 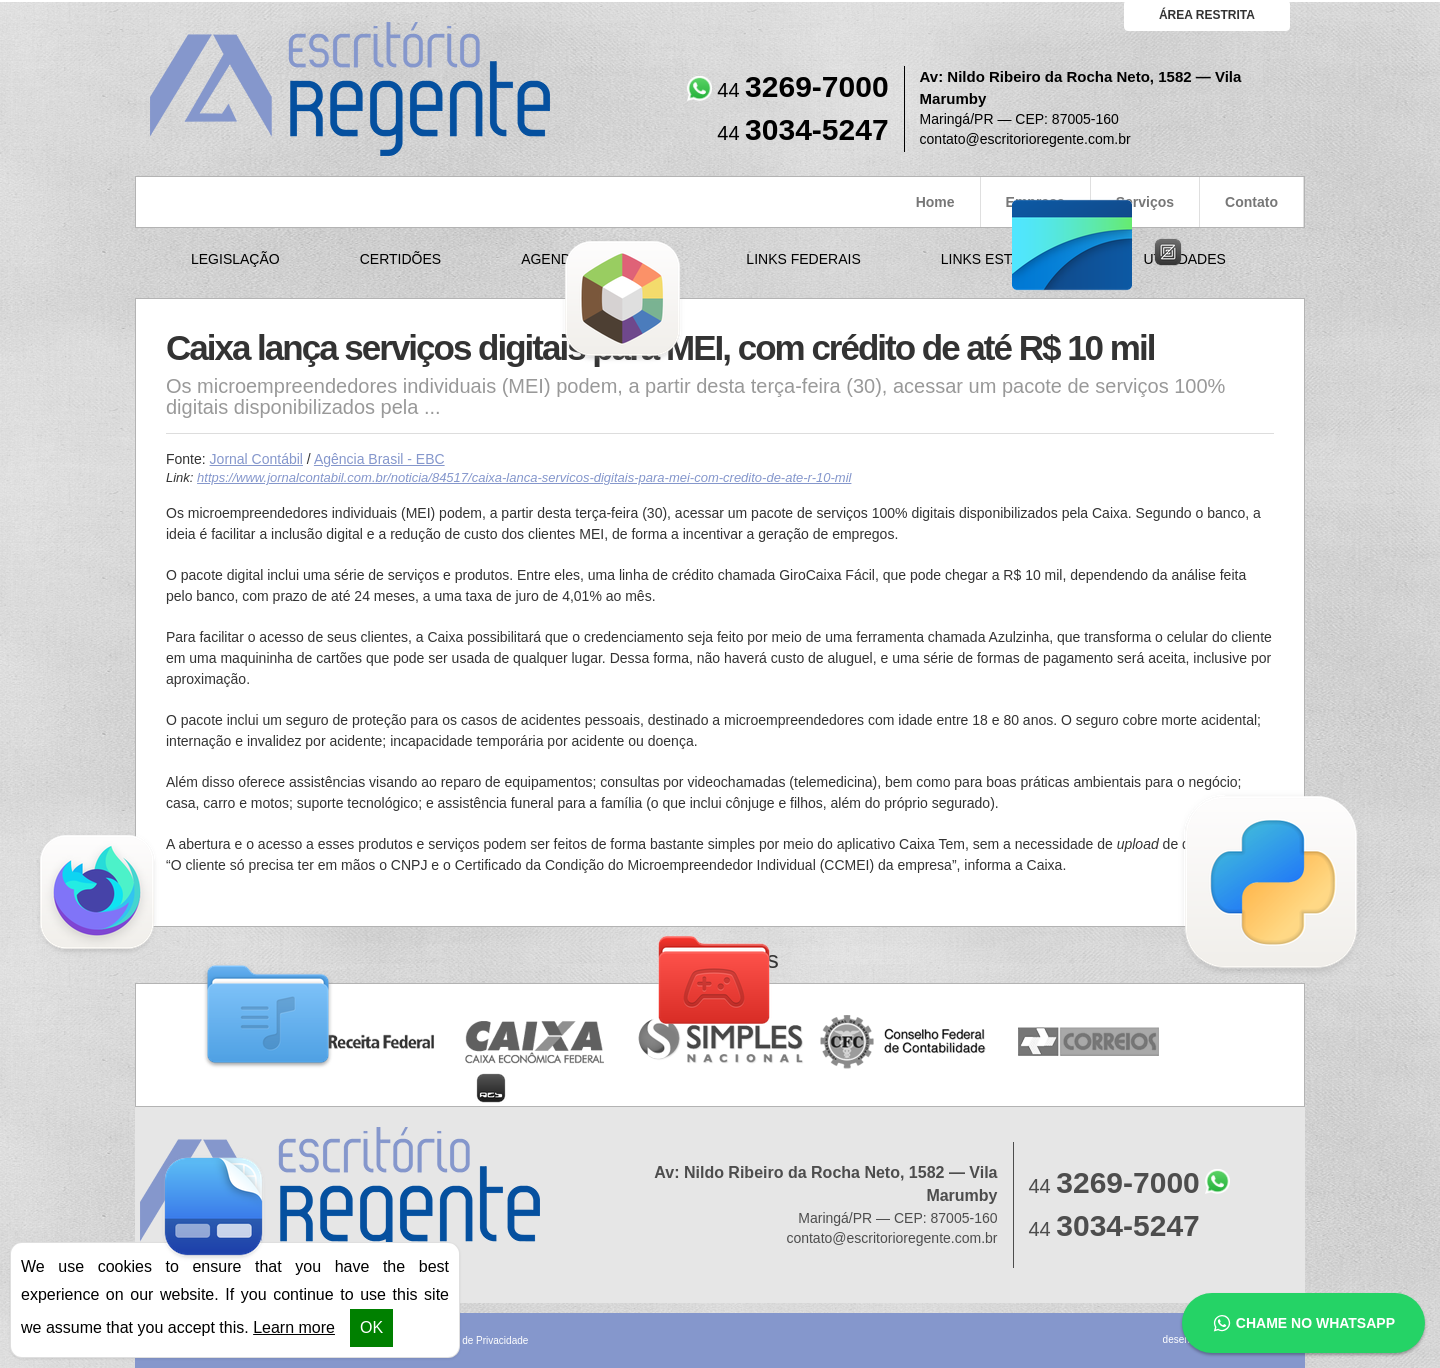 What do you see at coordinates (213, 1206) in the screenshot?
I see `open xfce4 taskbar settings` at bounding box center [213, 1206].